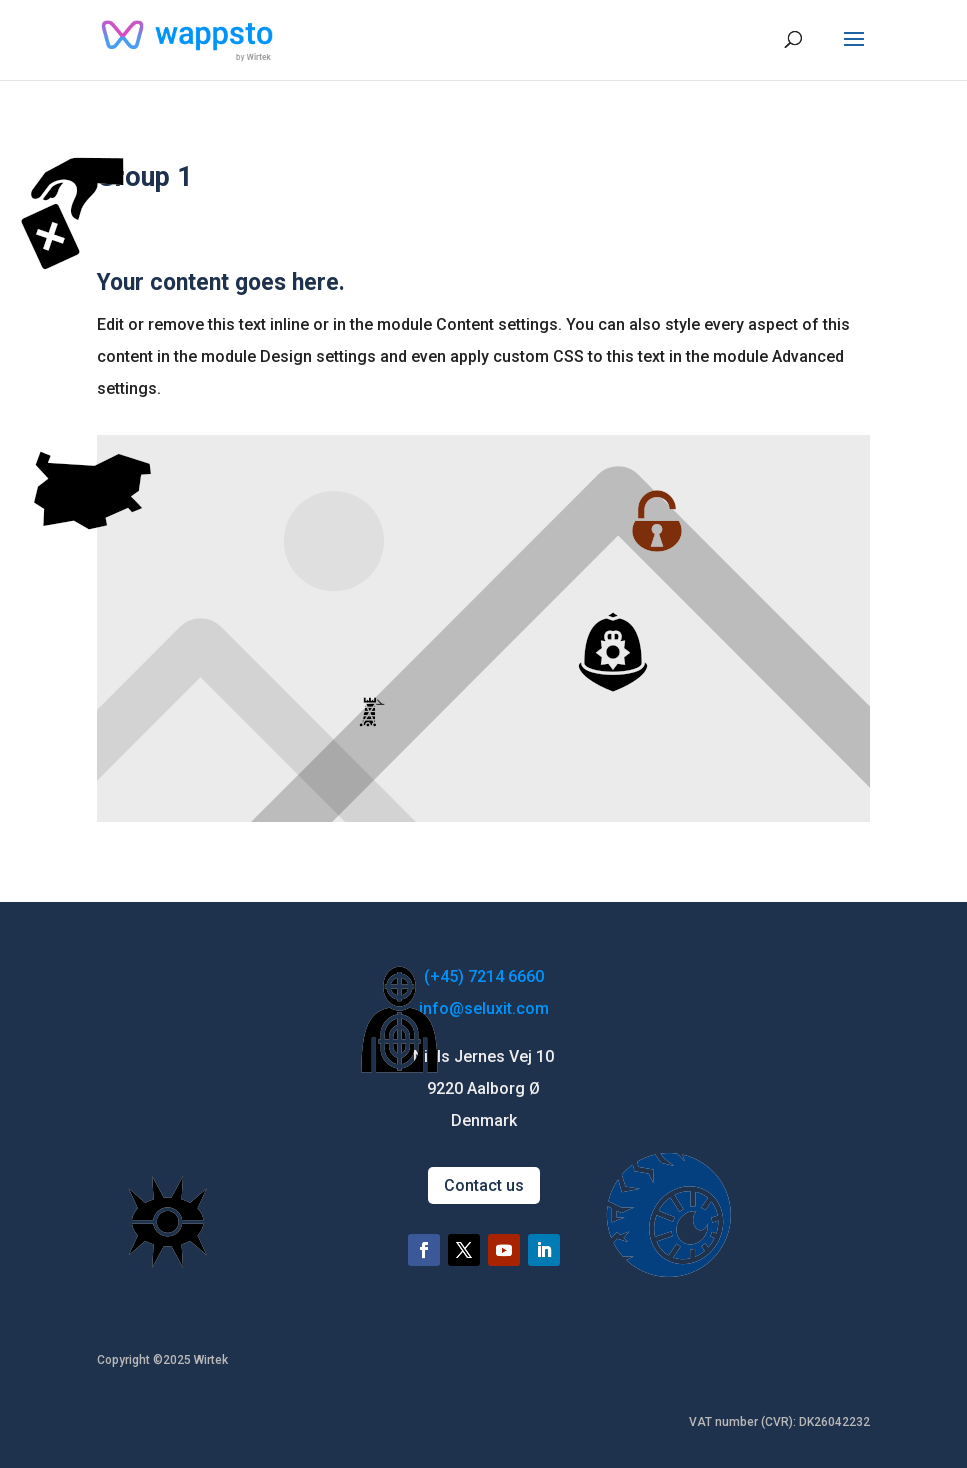 Image resolution: width=967 pixels, height=1468 pixels. I want to click on select bulgaria as your country or region, so click(92, 490).